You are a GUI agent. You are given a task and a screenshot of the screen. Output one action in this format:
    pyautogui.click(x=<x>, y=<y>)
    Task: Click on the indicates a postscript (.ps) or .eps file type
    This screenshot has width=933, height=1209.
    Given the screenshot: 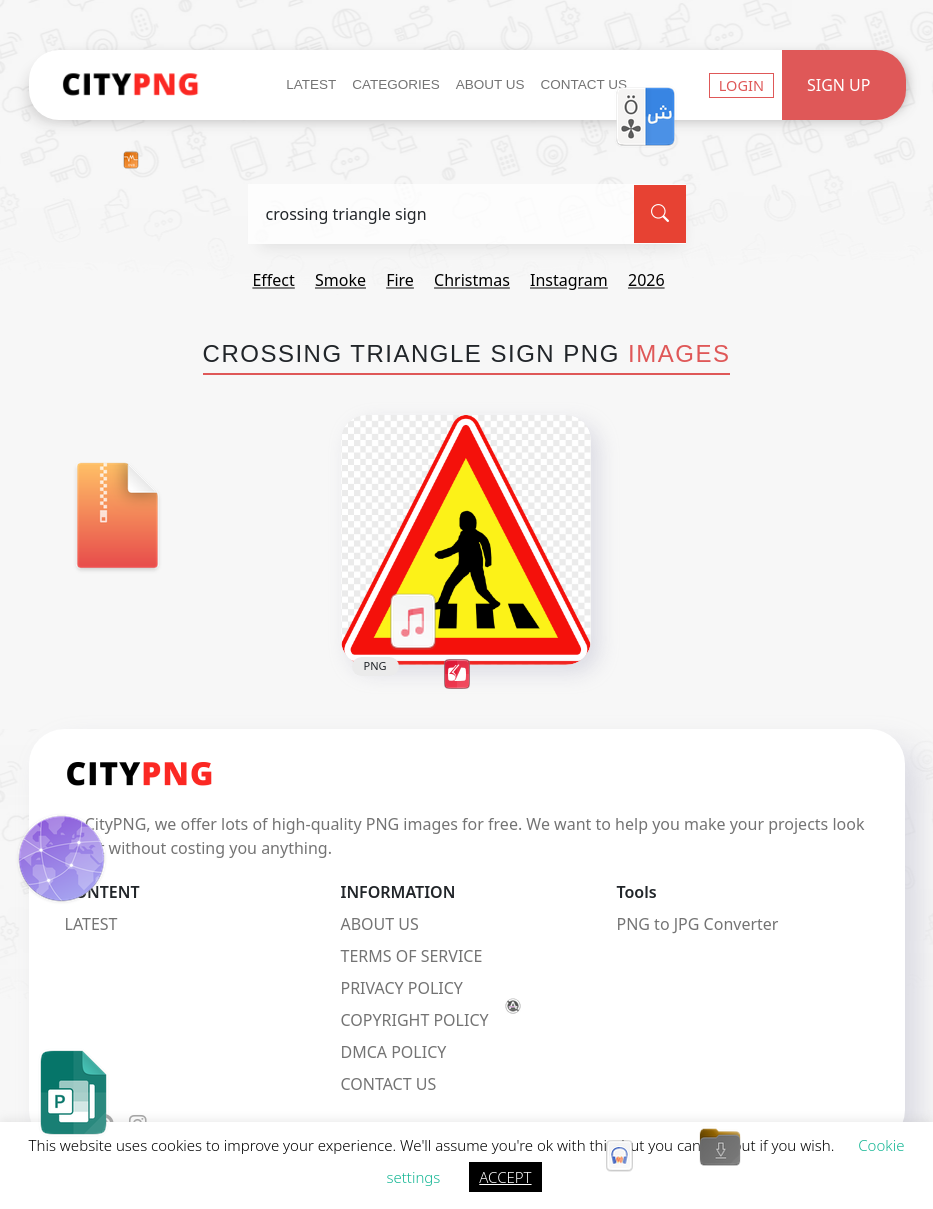 What is the action you would take?
    pyautogui.click(x=457, y=674)
    